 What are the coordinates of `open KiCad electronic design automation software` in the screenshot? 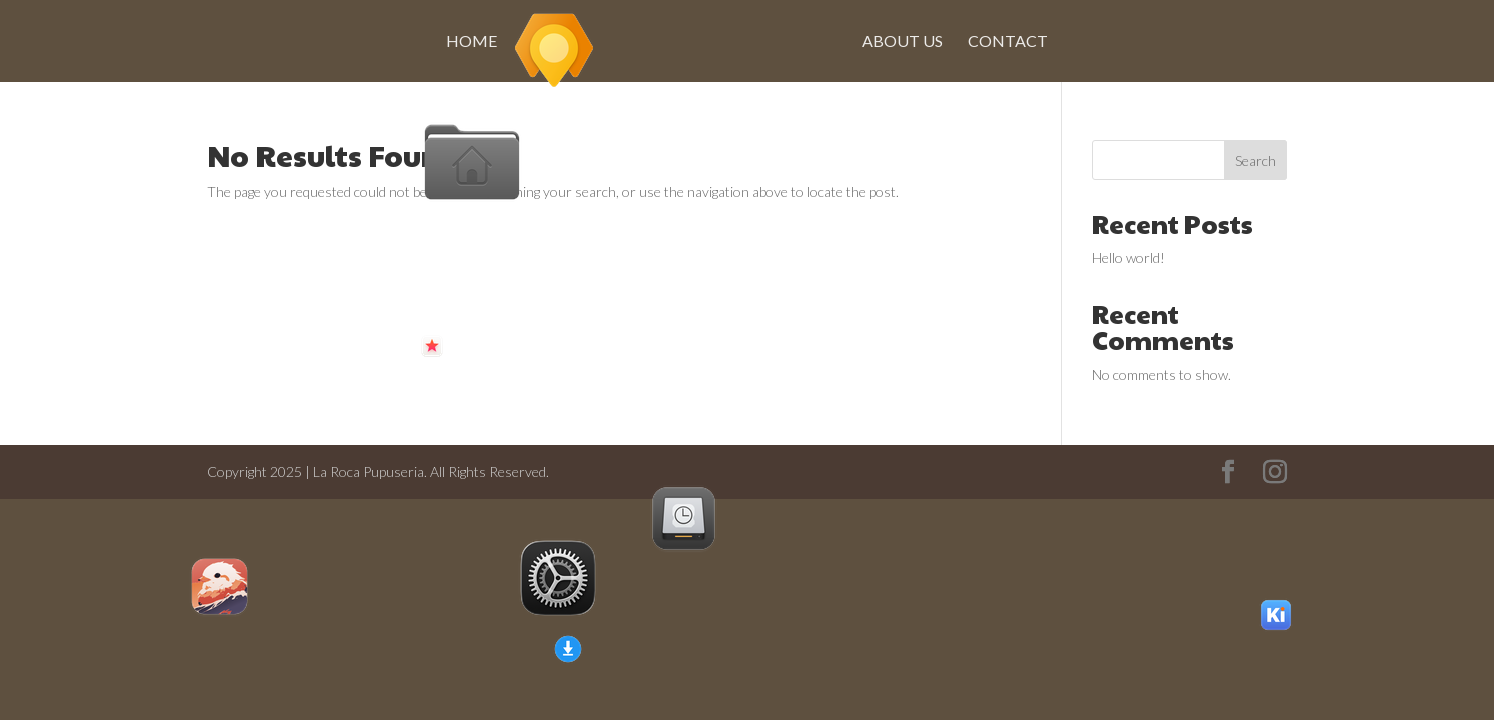 It's located at (1276, 615).